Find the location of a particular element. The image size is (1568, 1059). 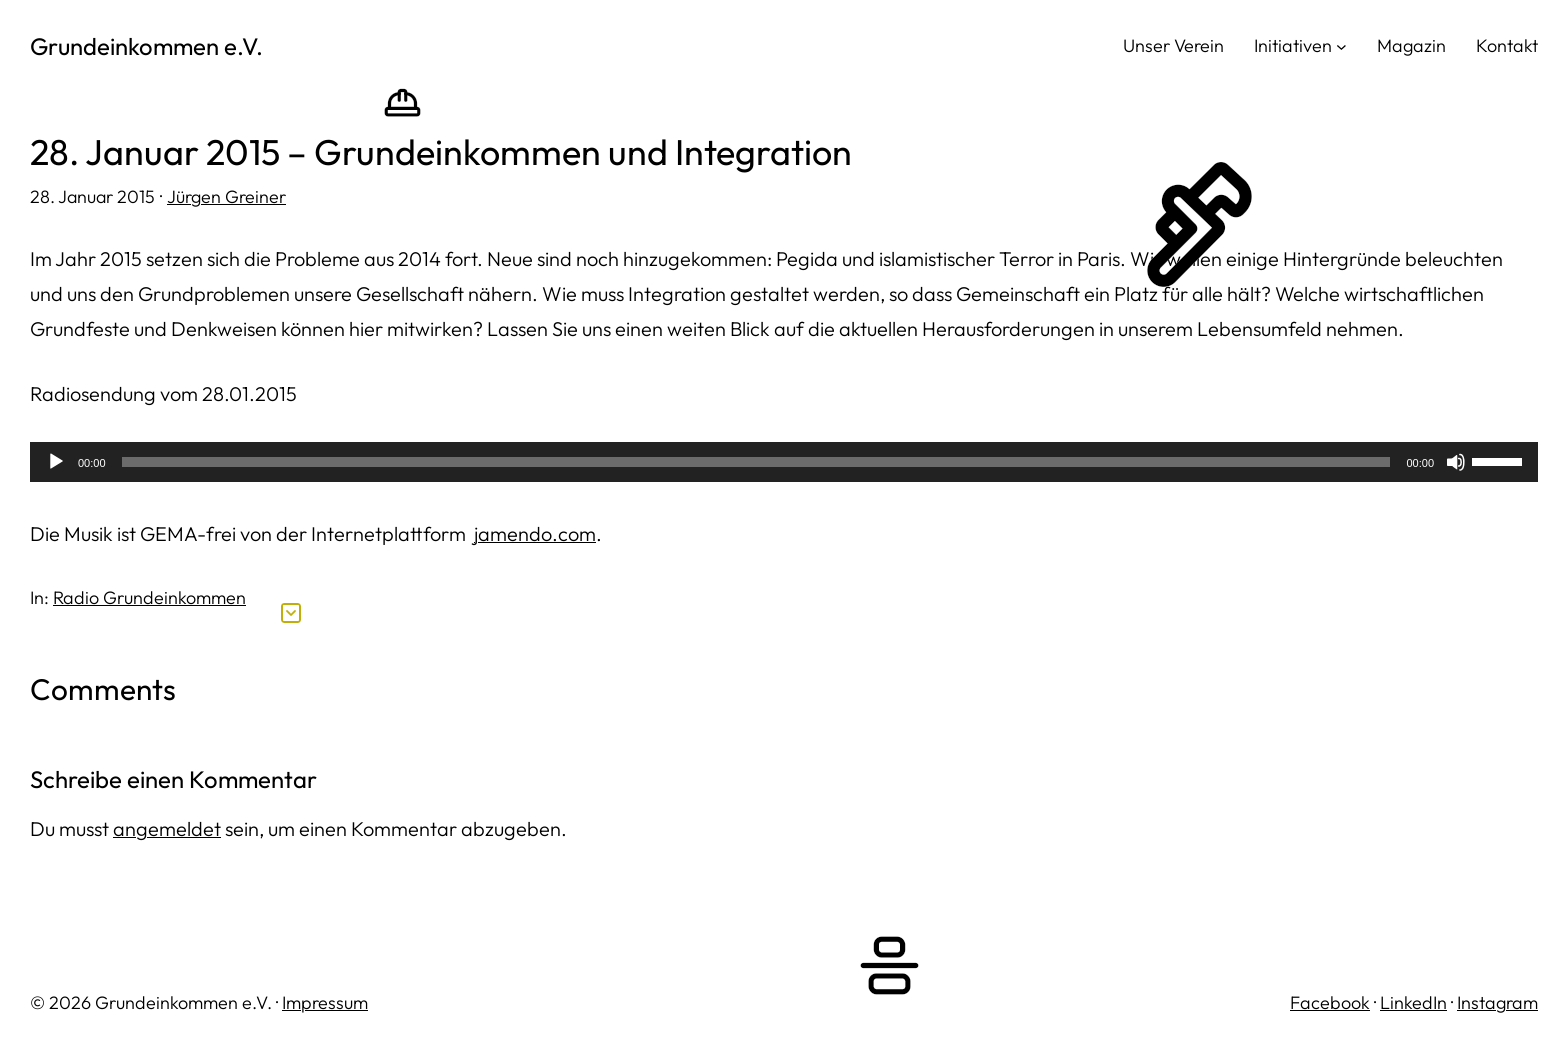

access tools or settings is located at coordinates (1198, 225).